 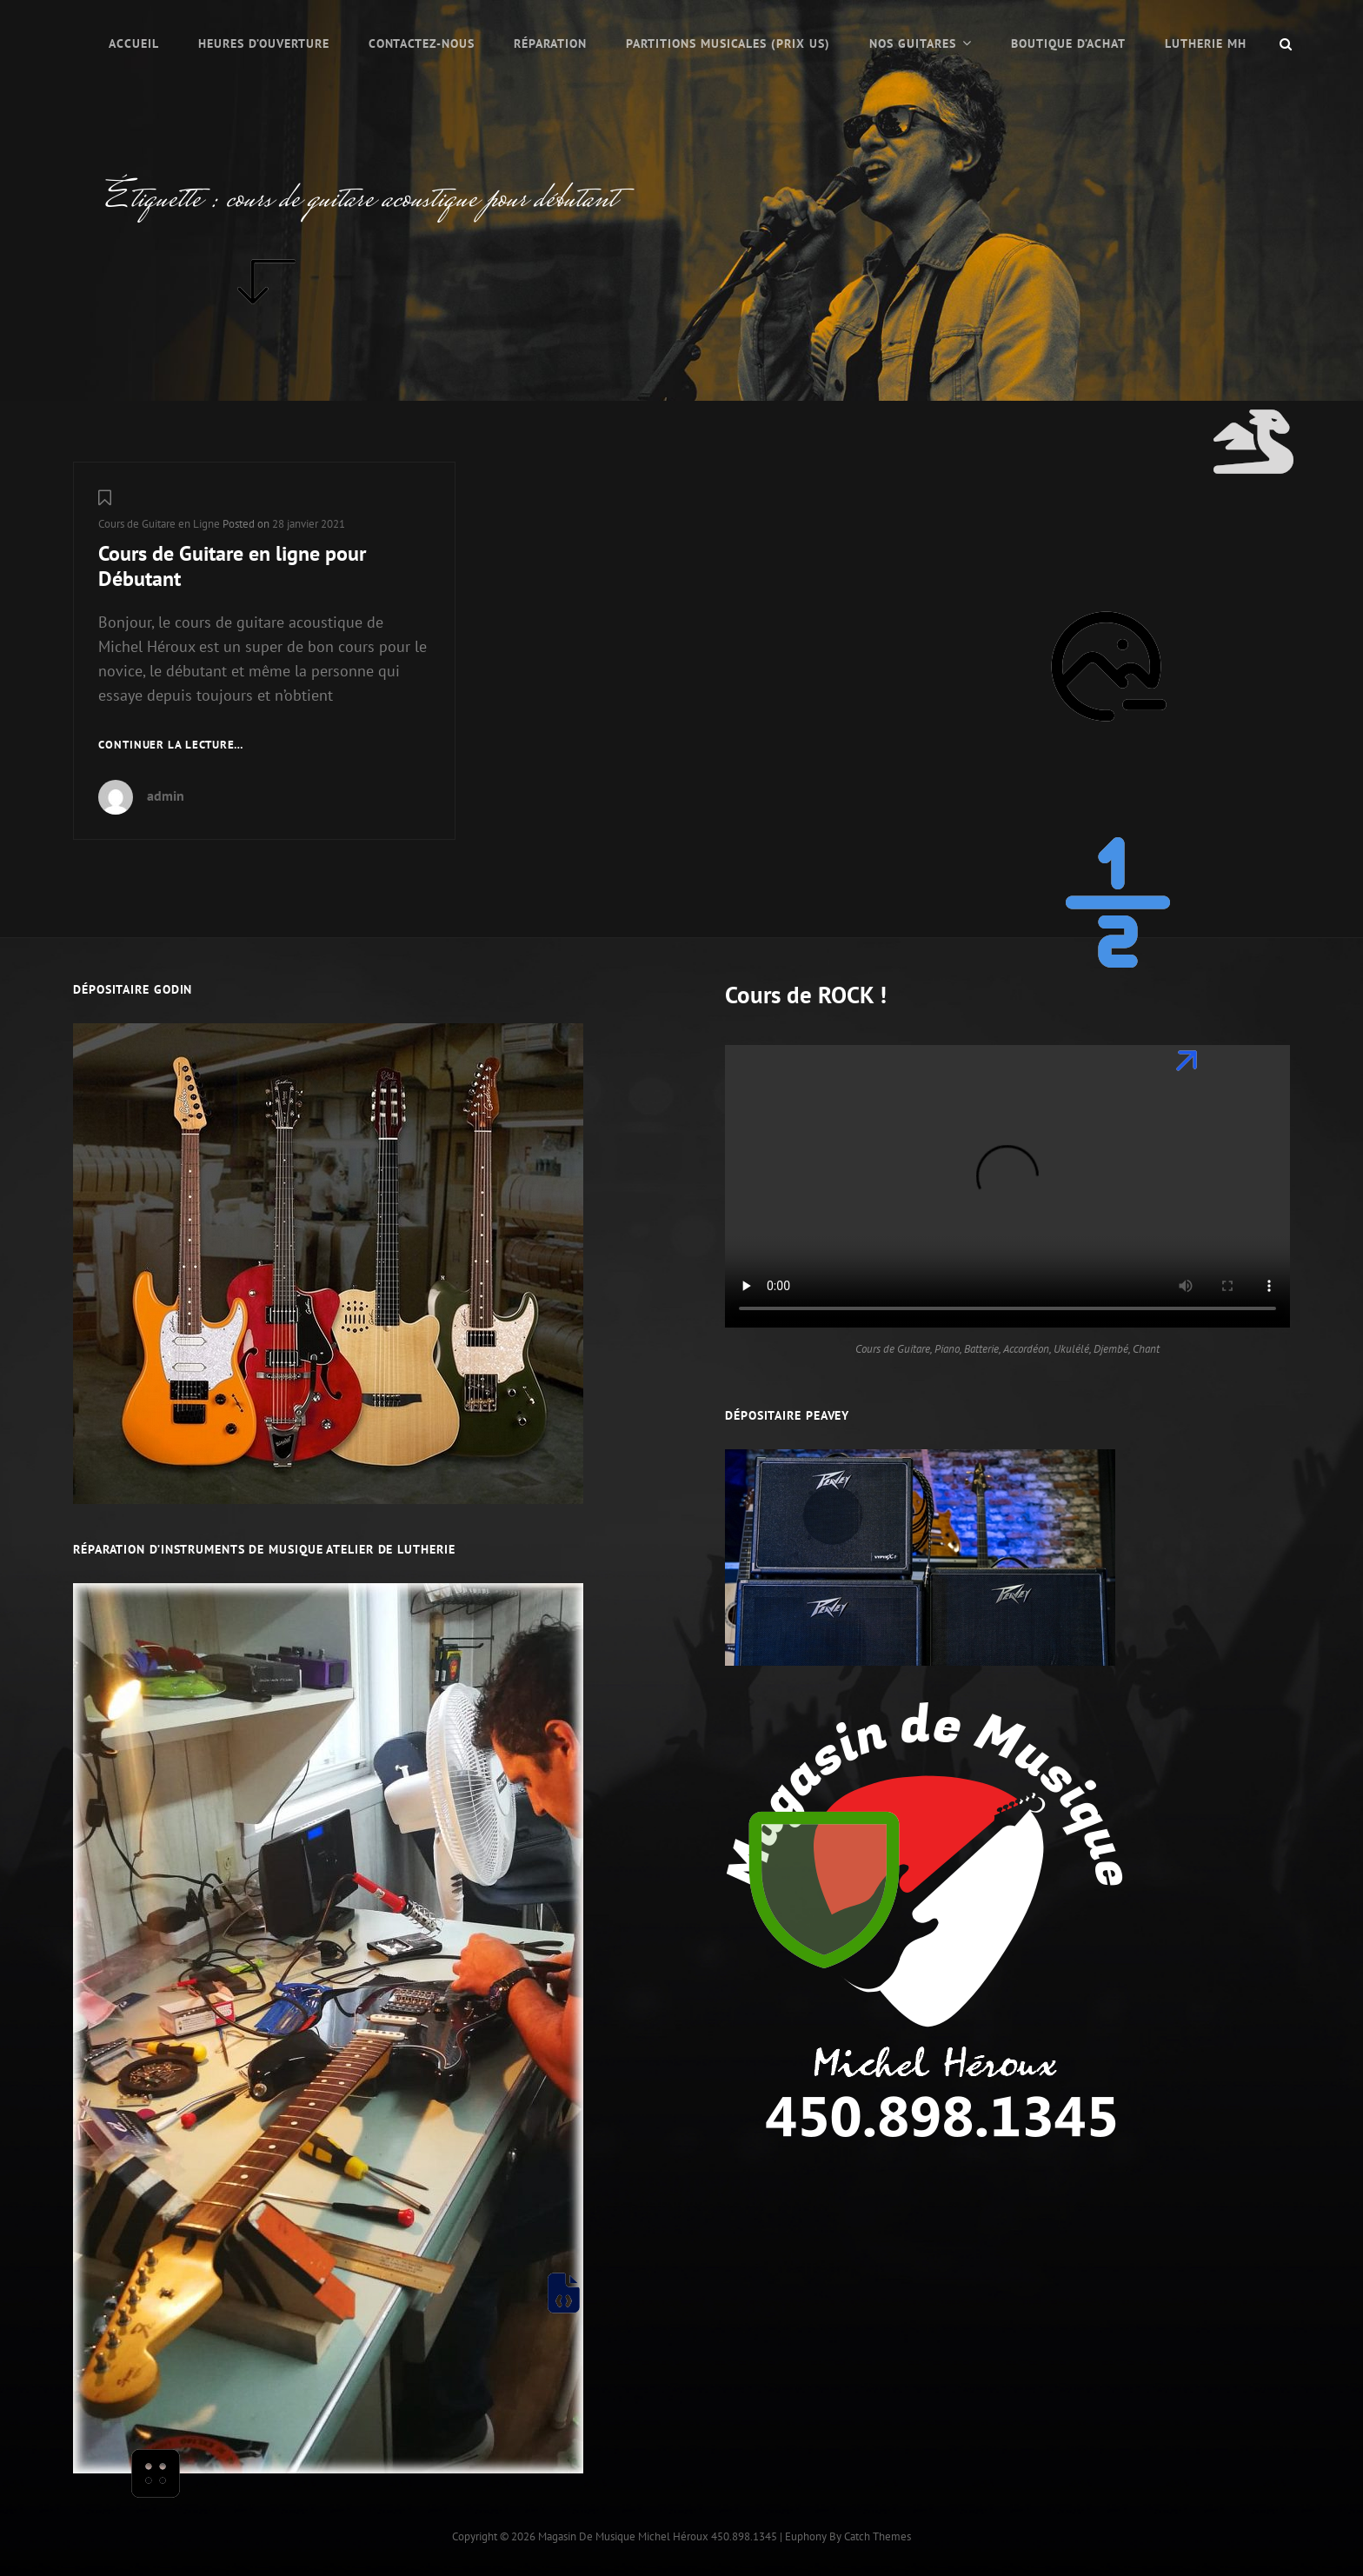 What do you see at coordinates (1187, 1061) in the screenshot?
I see `open link in new tab or window` at bounding box center [1187, 1061].